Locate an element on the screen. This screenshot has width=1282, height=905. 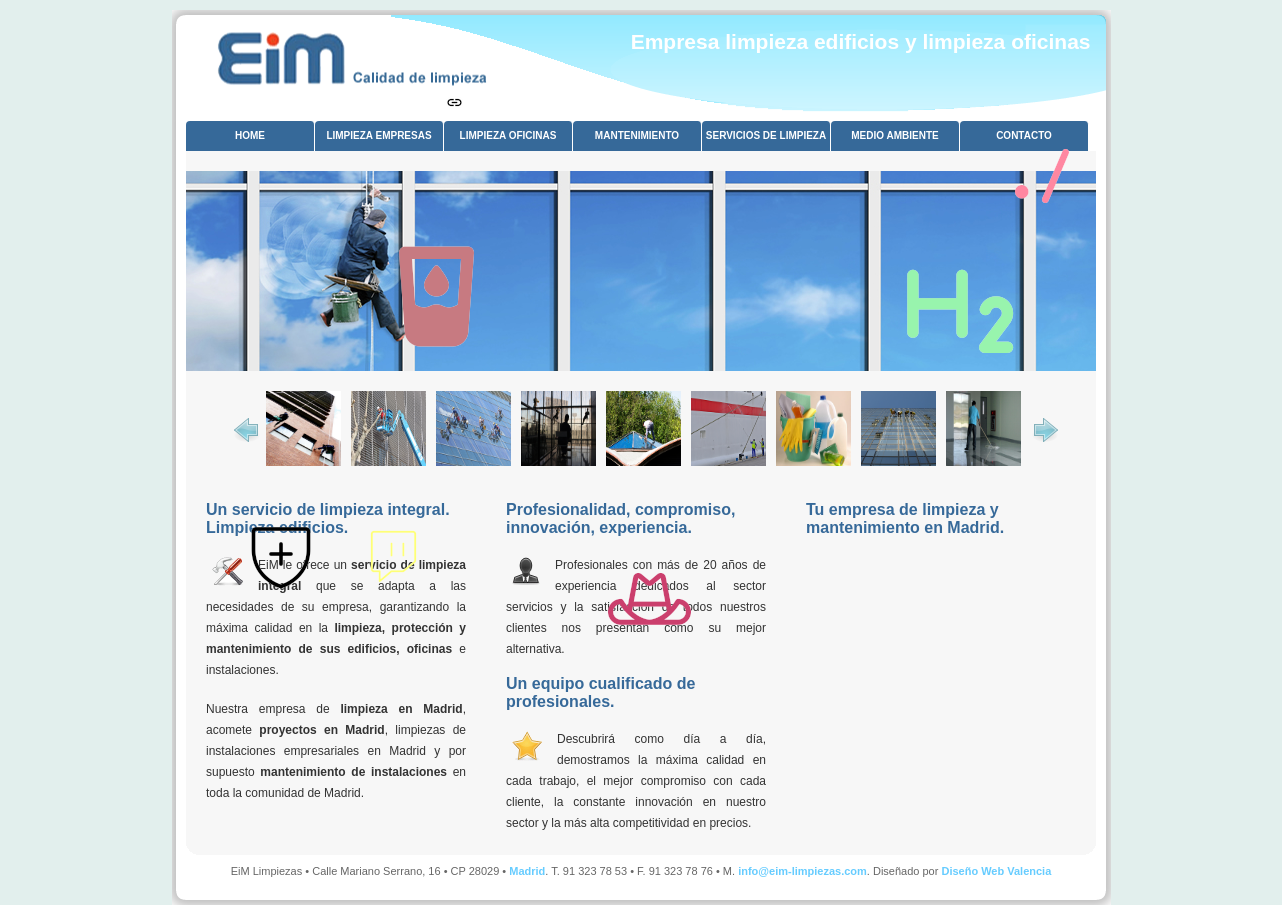
indicates a relative file path reference is located at coordinates (1042, 176).